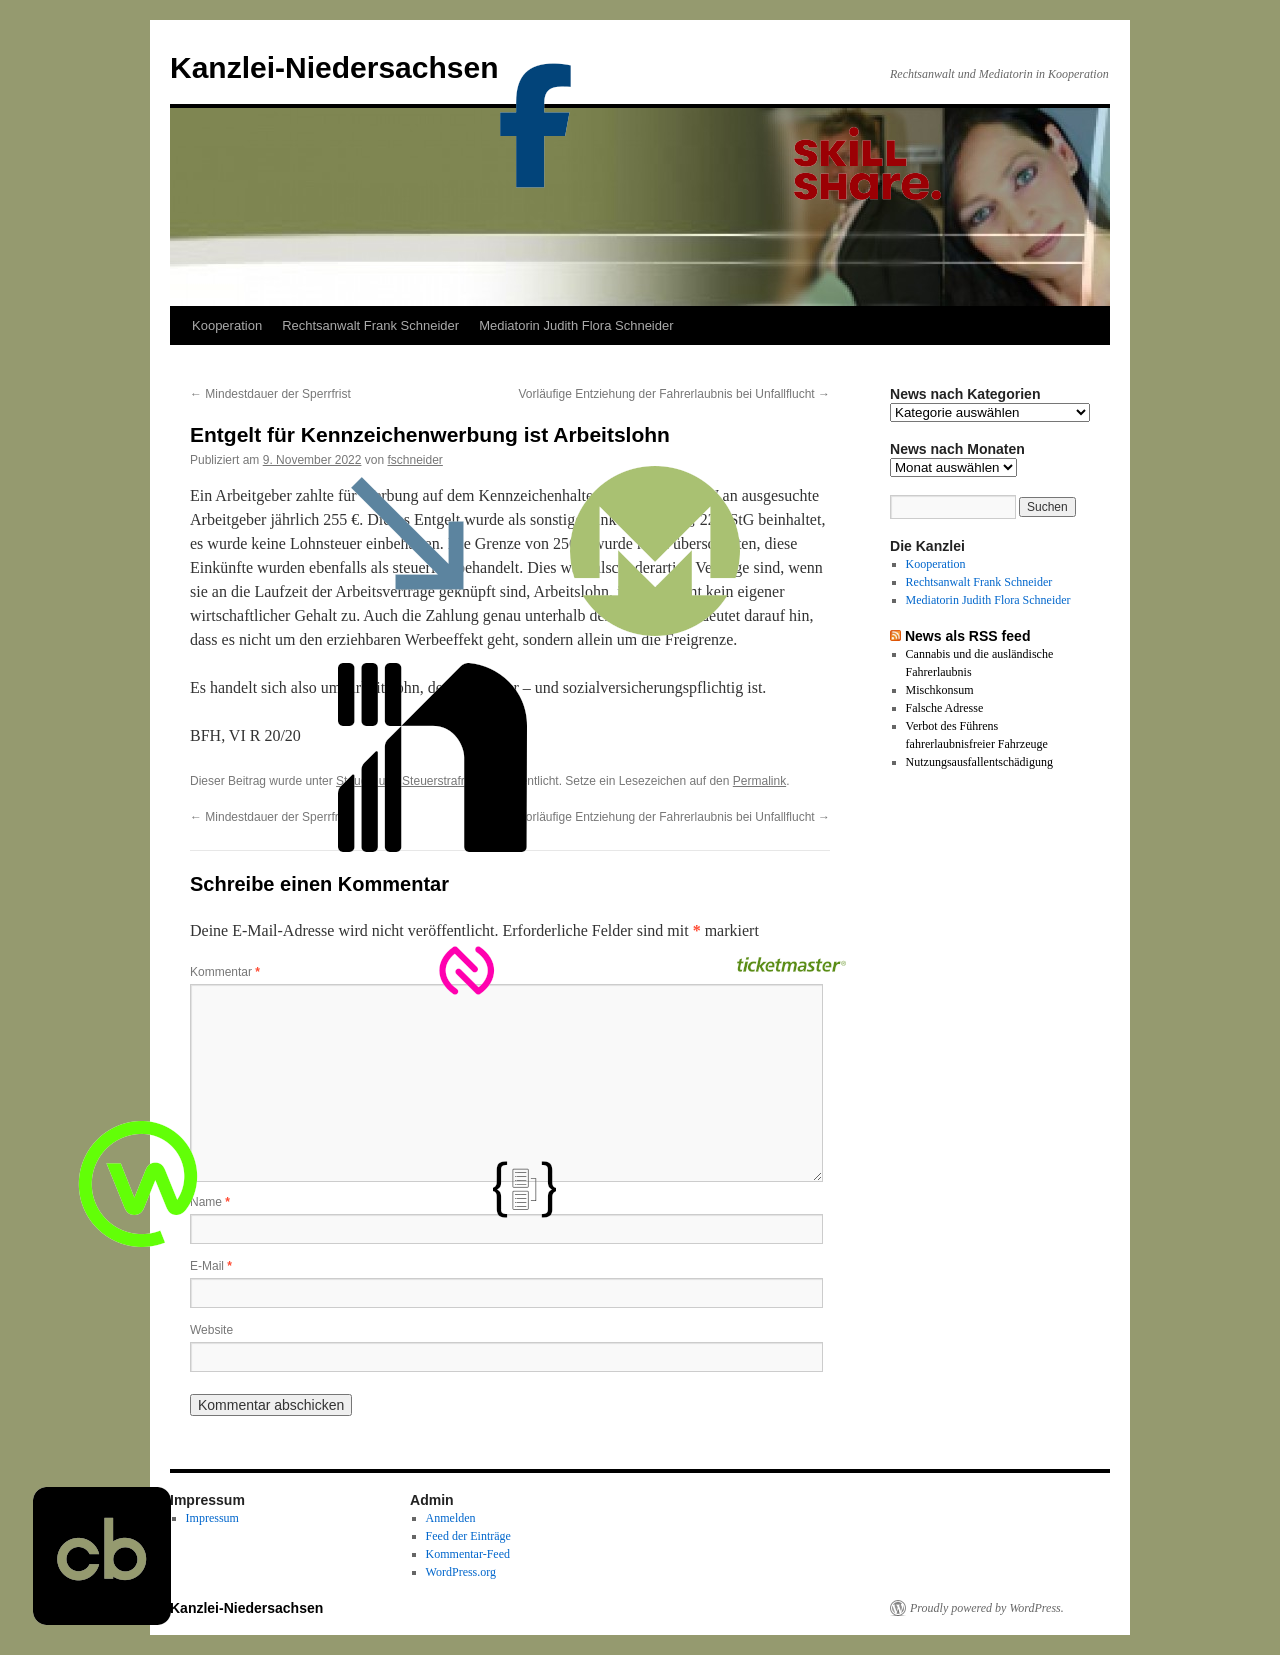 The image size is (1280, 1655). I want to click on monero cryptocurrency logo, so click(655, 551).